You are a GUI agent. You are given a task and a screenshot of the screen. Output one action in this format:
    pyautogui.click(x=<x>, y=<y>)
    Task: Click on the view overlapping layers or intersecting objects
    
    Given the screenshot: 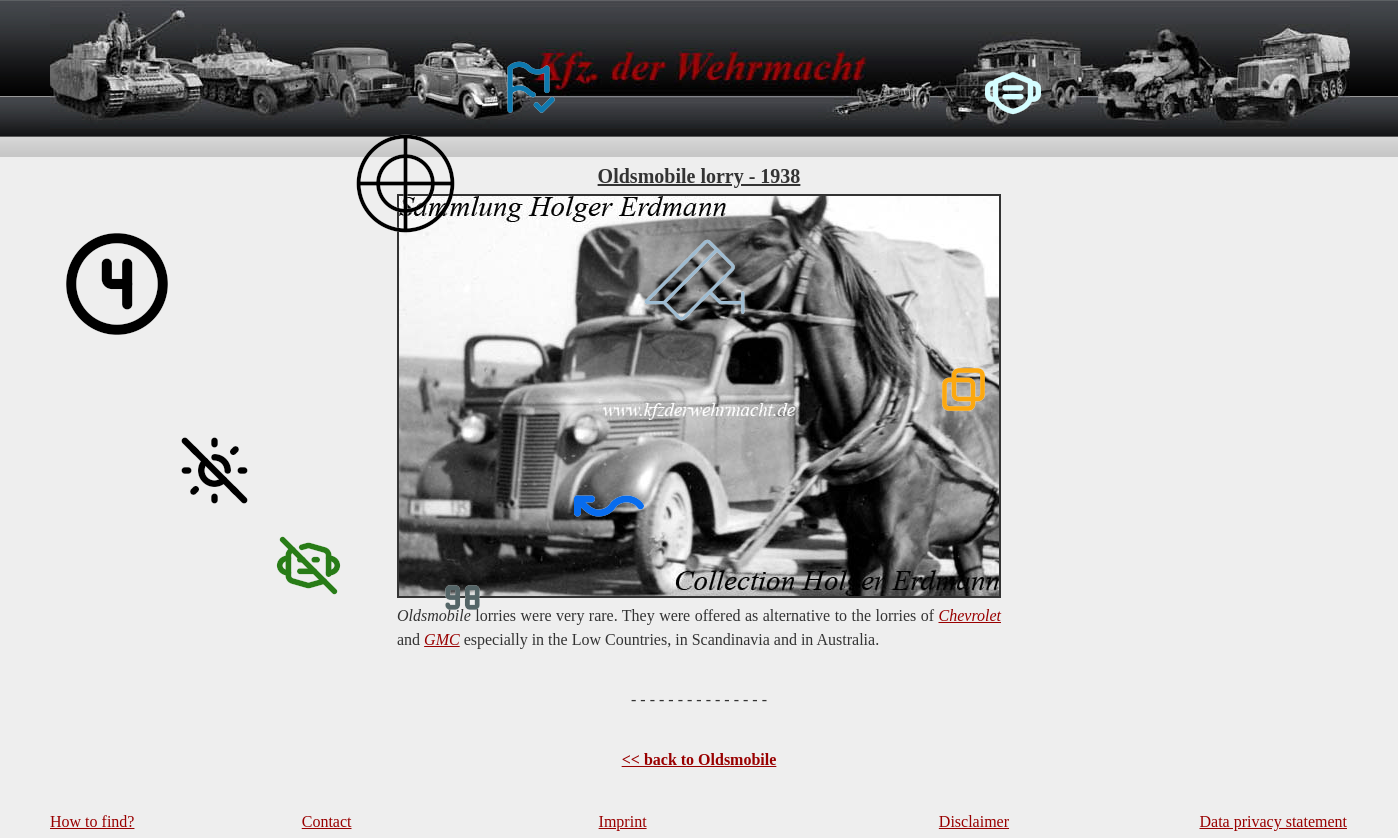 What is the action you would take?
    pyautogui.click(x=963, y=389)
    